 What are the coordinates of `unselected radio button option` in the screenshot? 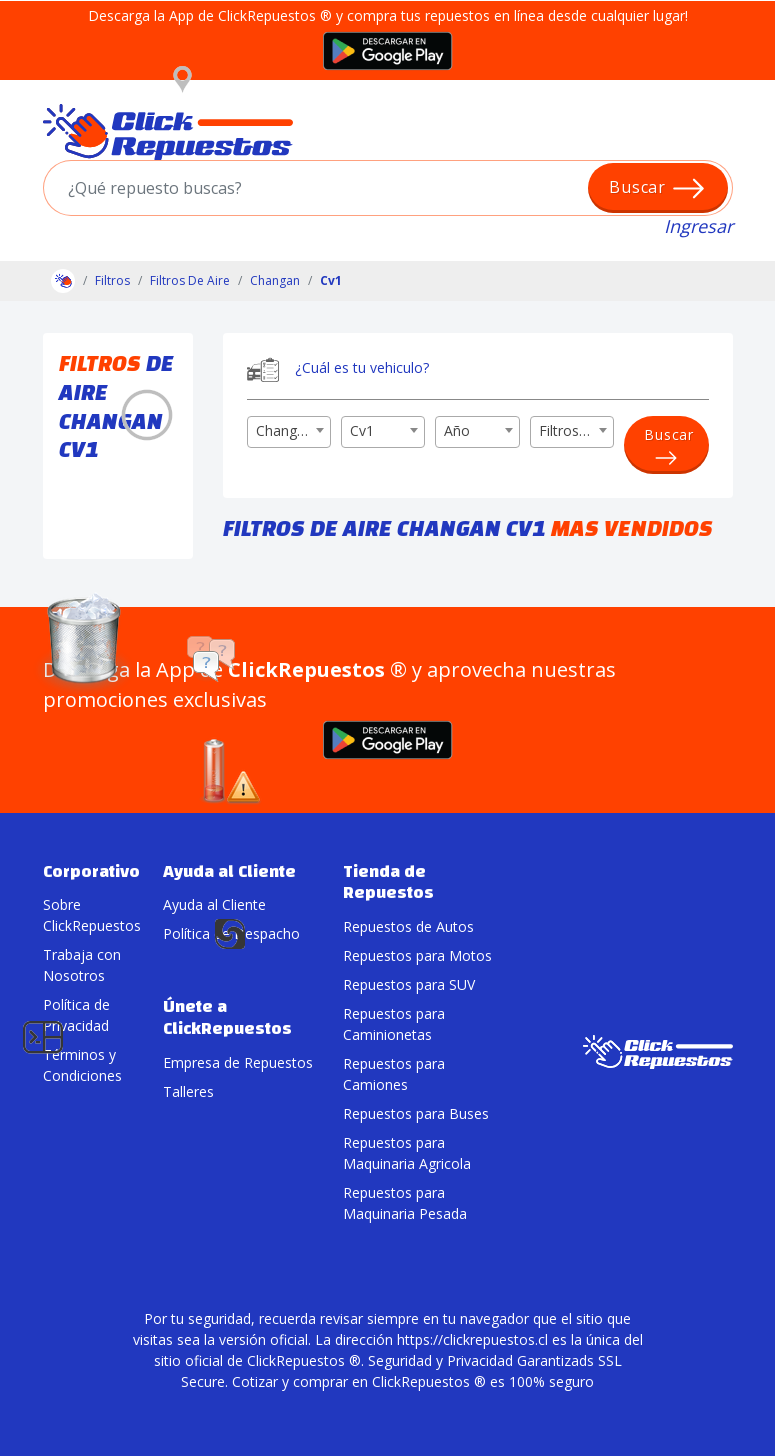 It's located at (147, 415).